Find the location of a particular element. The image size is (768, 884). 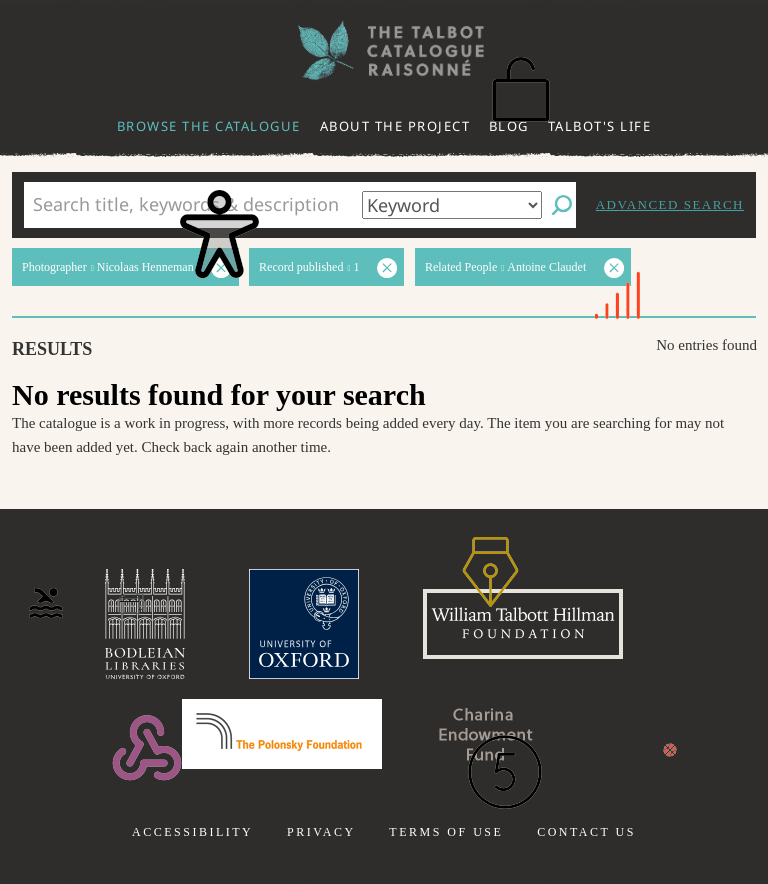

view open browser windows is located at coordinates (131, 603).